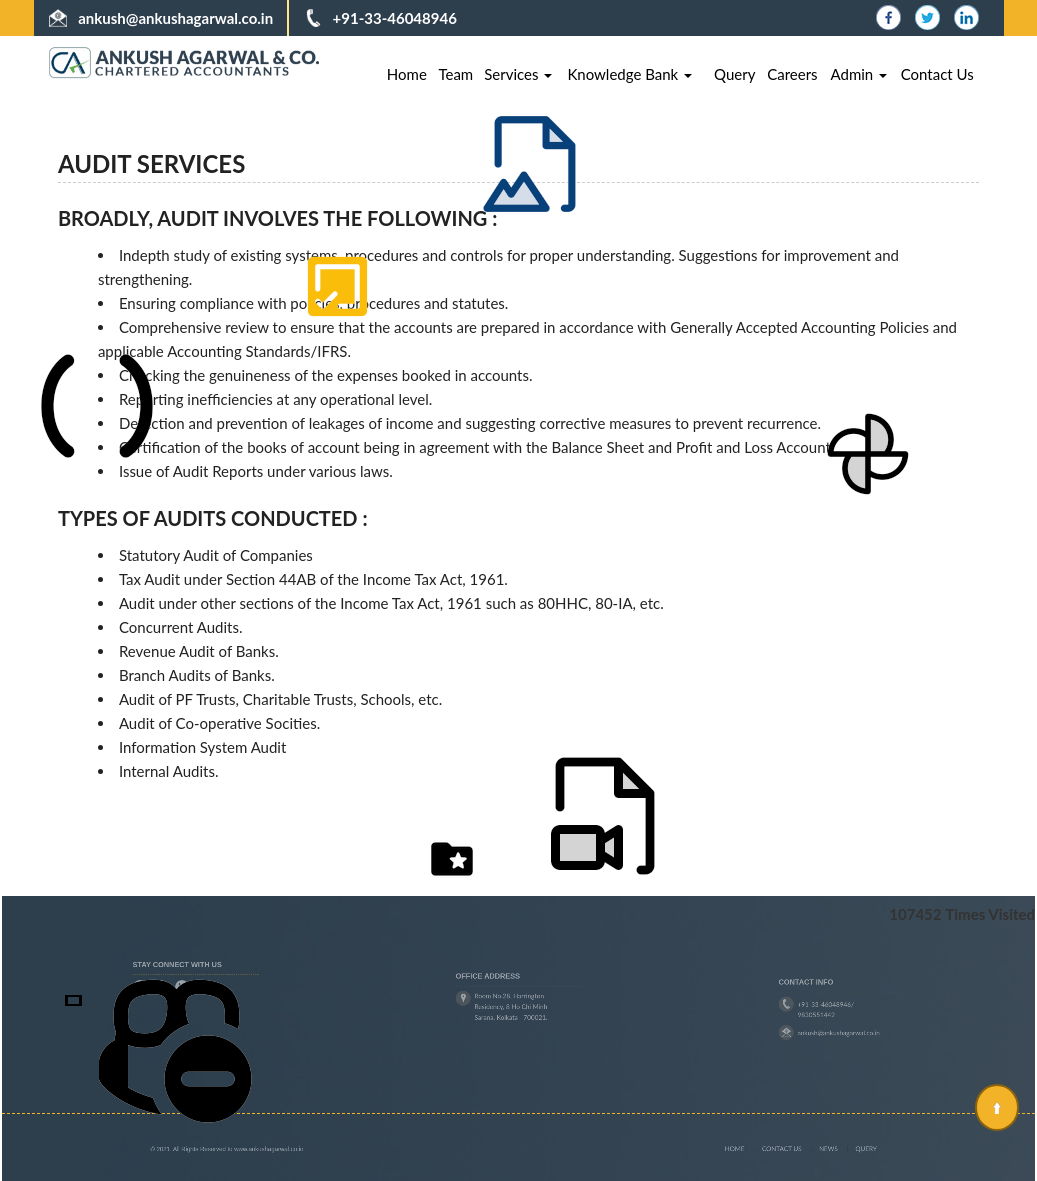 This screenshot has width=1037, height=1181. What do you see at coordinates (337, 286) in the screenshot?
I see `mark task as complete` at bounding box center [337, 286].